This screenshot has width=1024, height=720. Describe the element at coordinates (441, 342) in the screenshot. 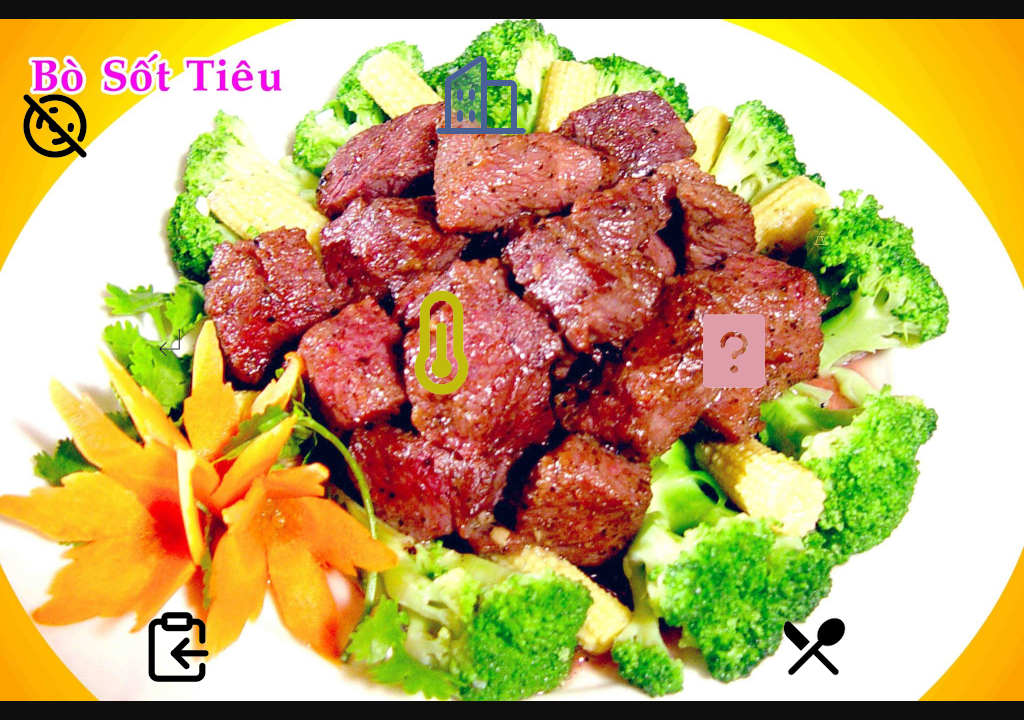

I see `view current temperature reading` at that location.